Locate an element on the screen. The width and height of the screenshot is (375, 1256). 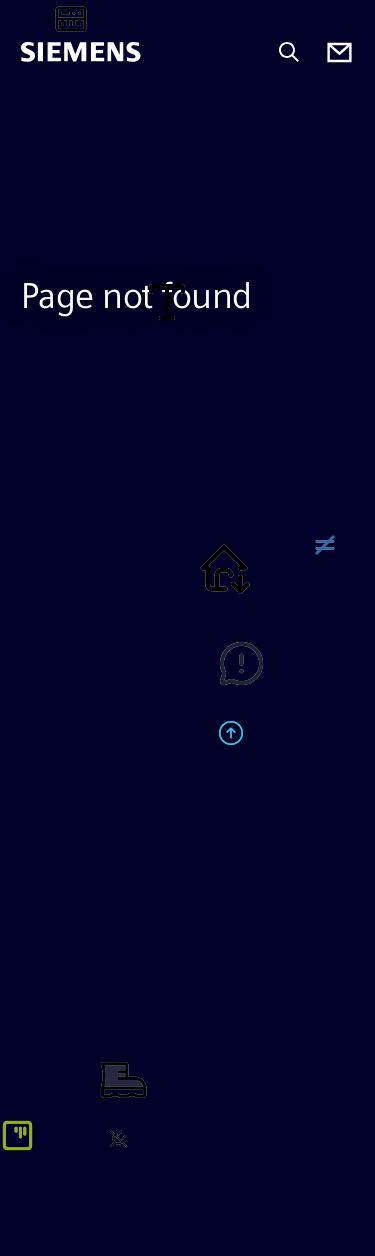
access text formatting options is located at coordinates (167, 302).